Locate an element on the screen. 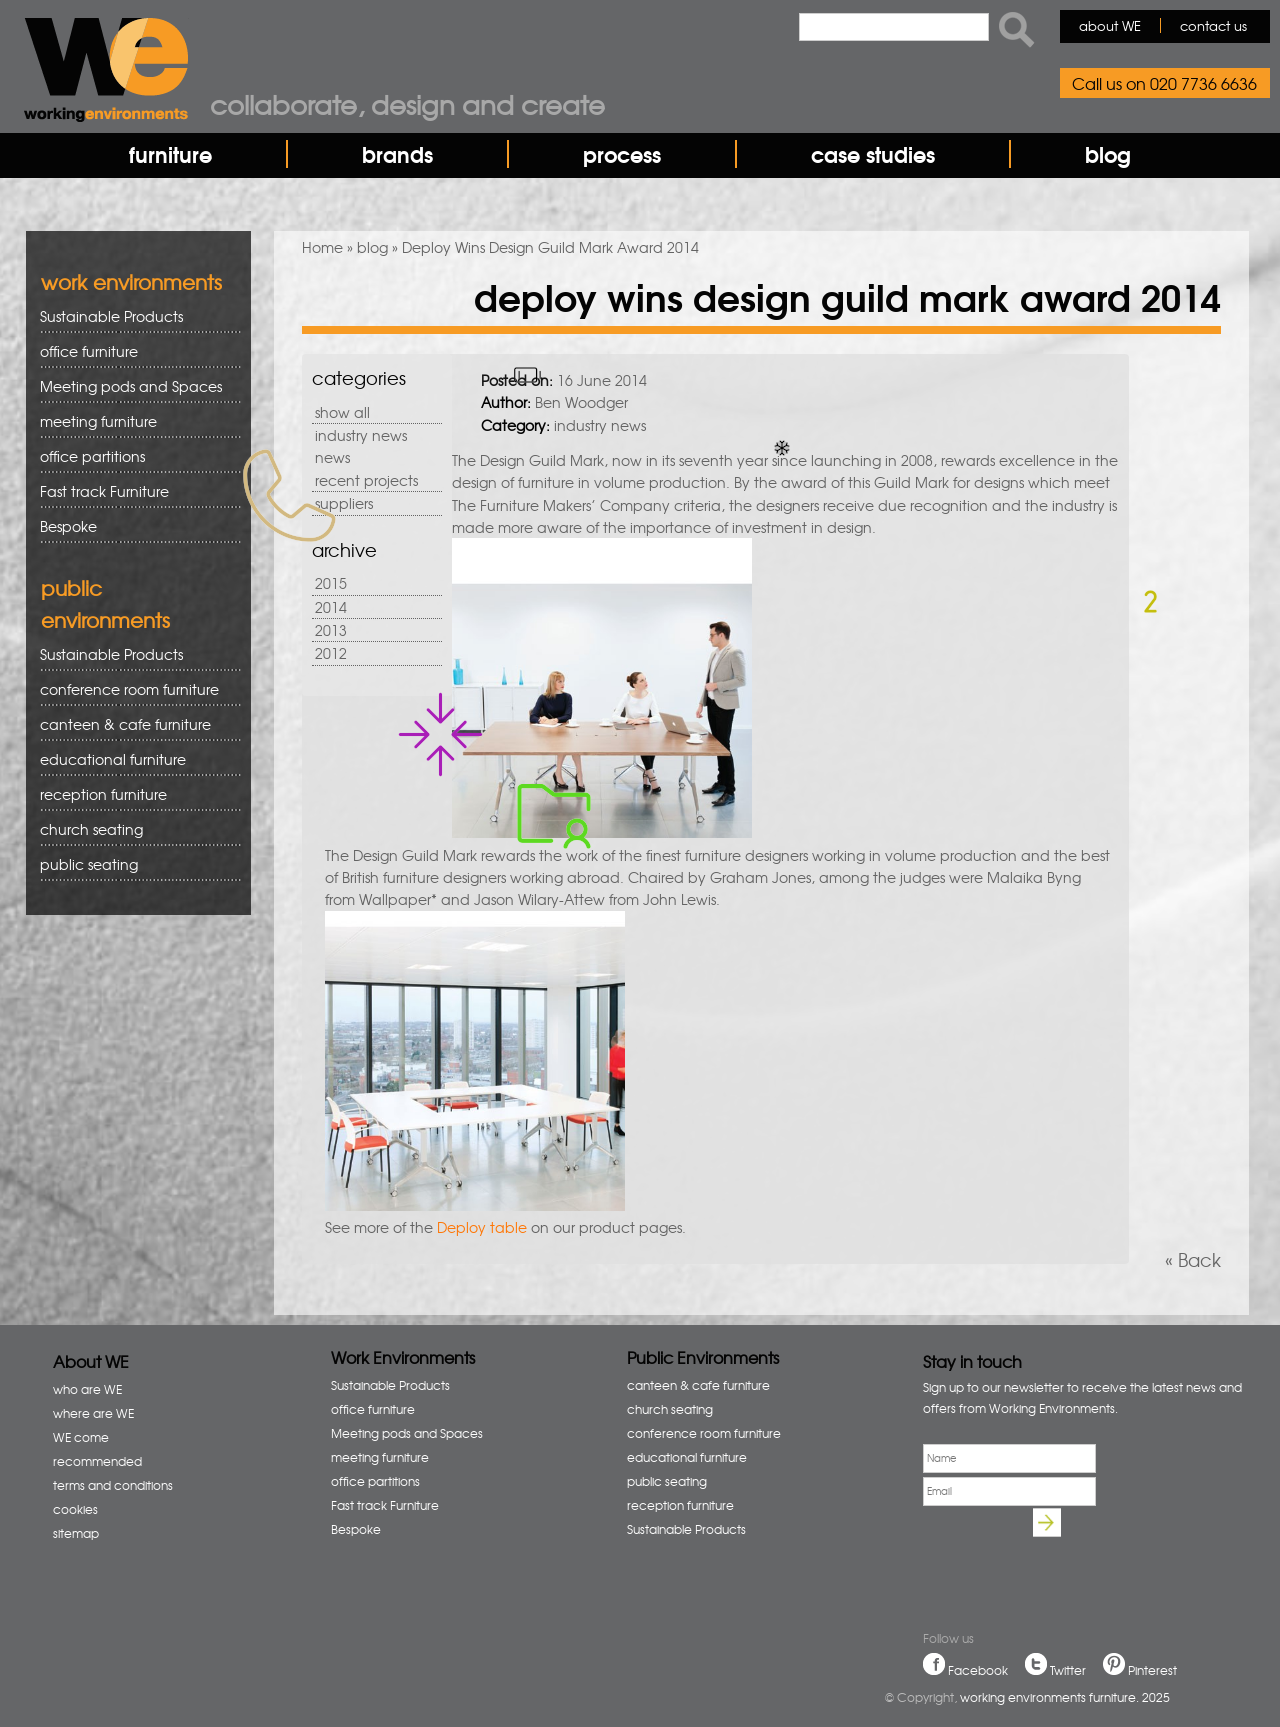 This screenshot has width=1280, height=1727. toggle air conditioning or cooling mode is located at coordinates (782, 448).